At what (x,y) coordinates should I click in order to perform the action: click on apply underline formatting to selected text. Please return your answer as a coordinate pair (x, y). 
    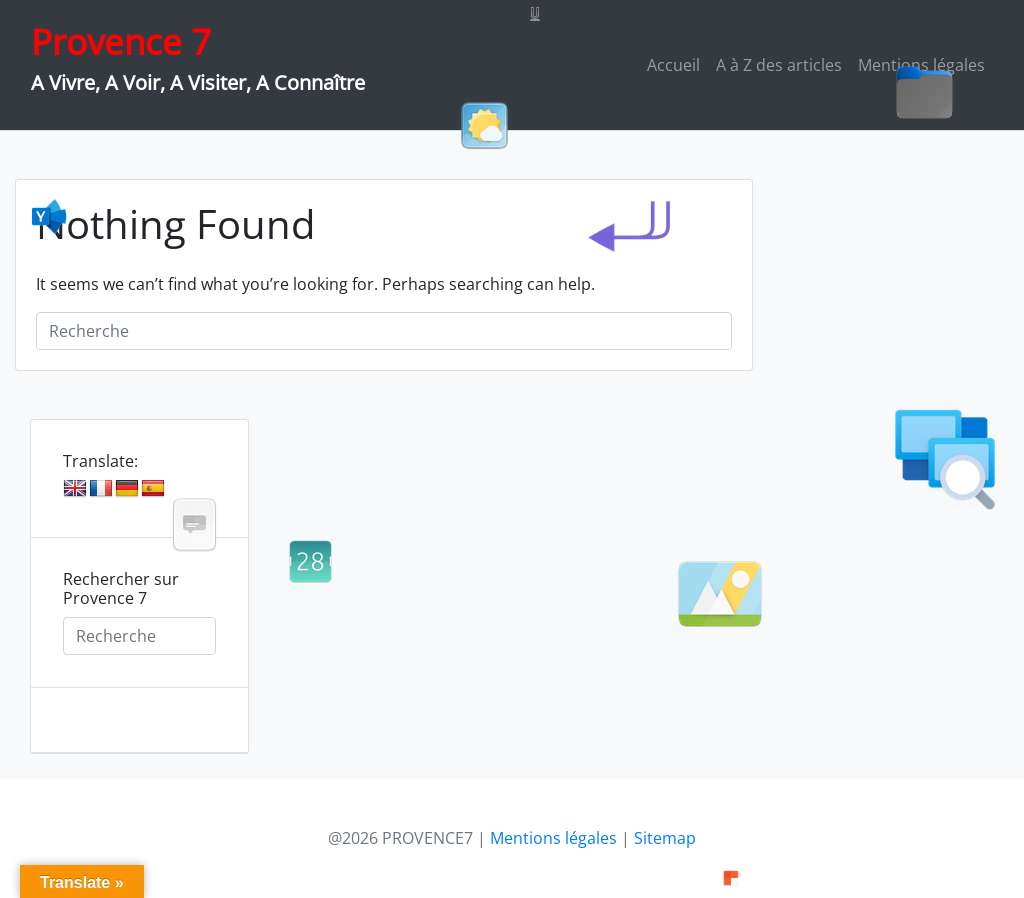
    Looking at the image, I should click on (535, 14).